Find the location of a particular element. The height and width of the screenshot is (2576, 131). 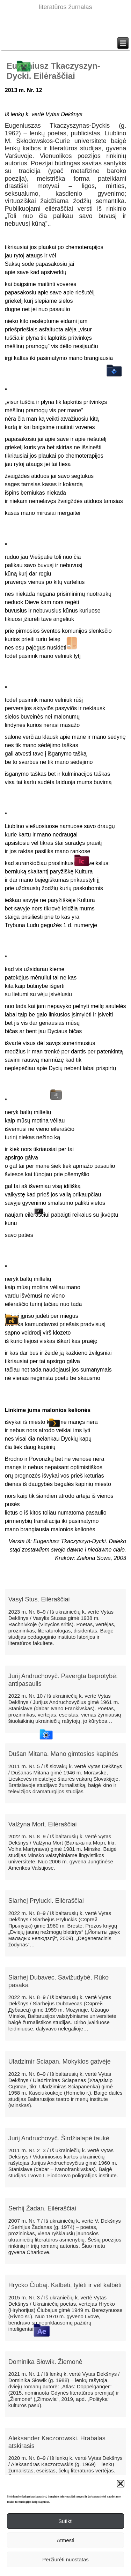

open crystal or gem-related files folder is located at coordinates (39, 1211).